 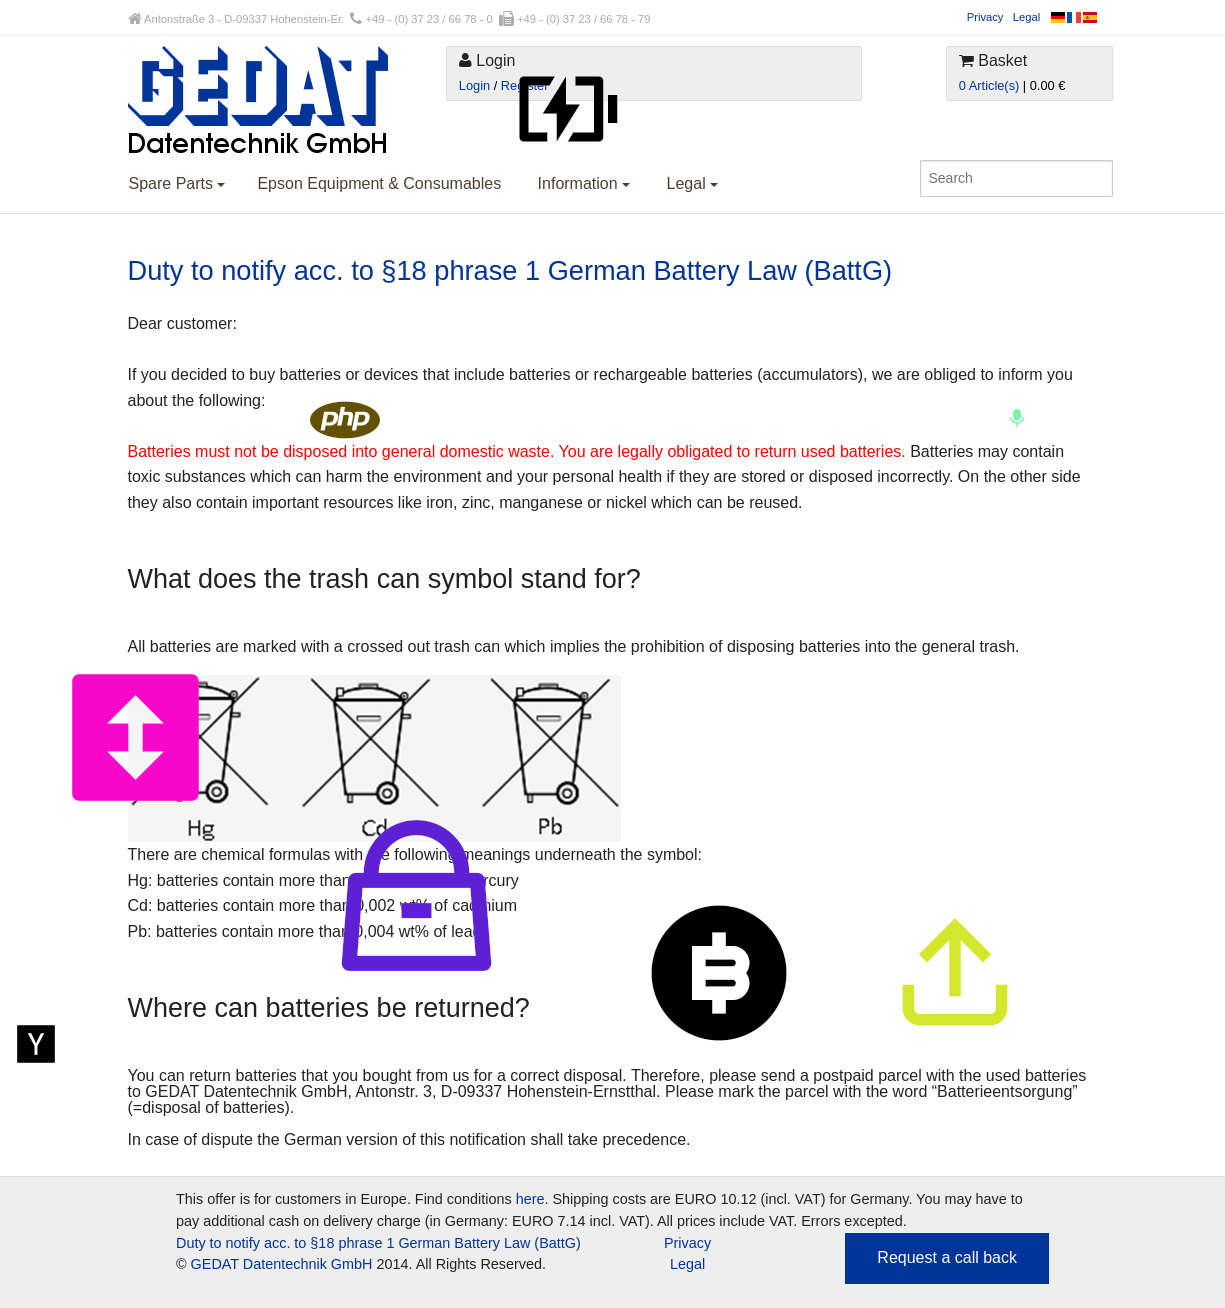 What do you see at coordinates (566, 109) in the screenshot?
I see `indicates battery is currently charging` at bounding box center [566, 109].